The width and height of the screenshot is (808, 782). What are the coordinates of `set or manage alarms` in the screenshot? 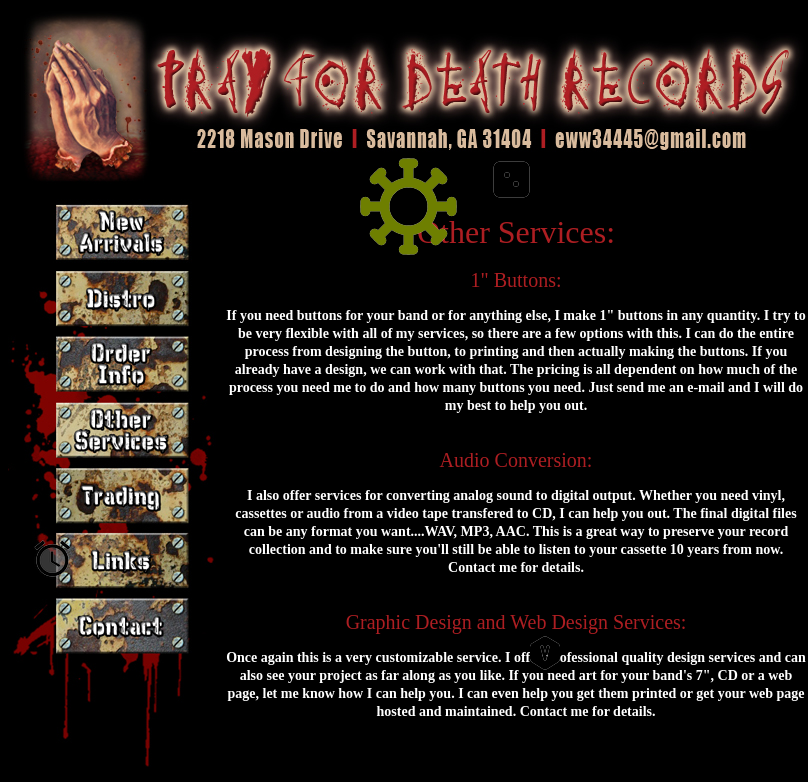 It's located at (52, 558).